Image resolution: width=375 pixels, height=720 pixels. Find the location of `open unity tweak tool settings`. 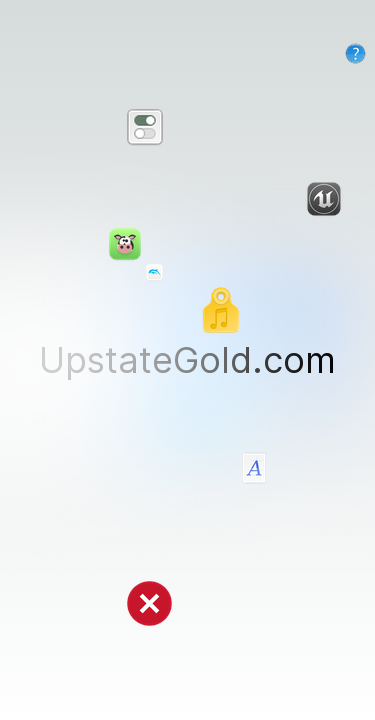

open unity tweak tool settings is located at coordinates (145, 127).